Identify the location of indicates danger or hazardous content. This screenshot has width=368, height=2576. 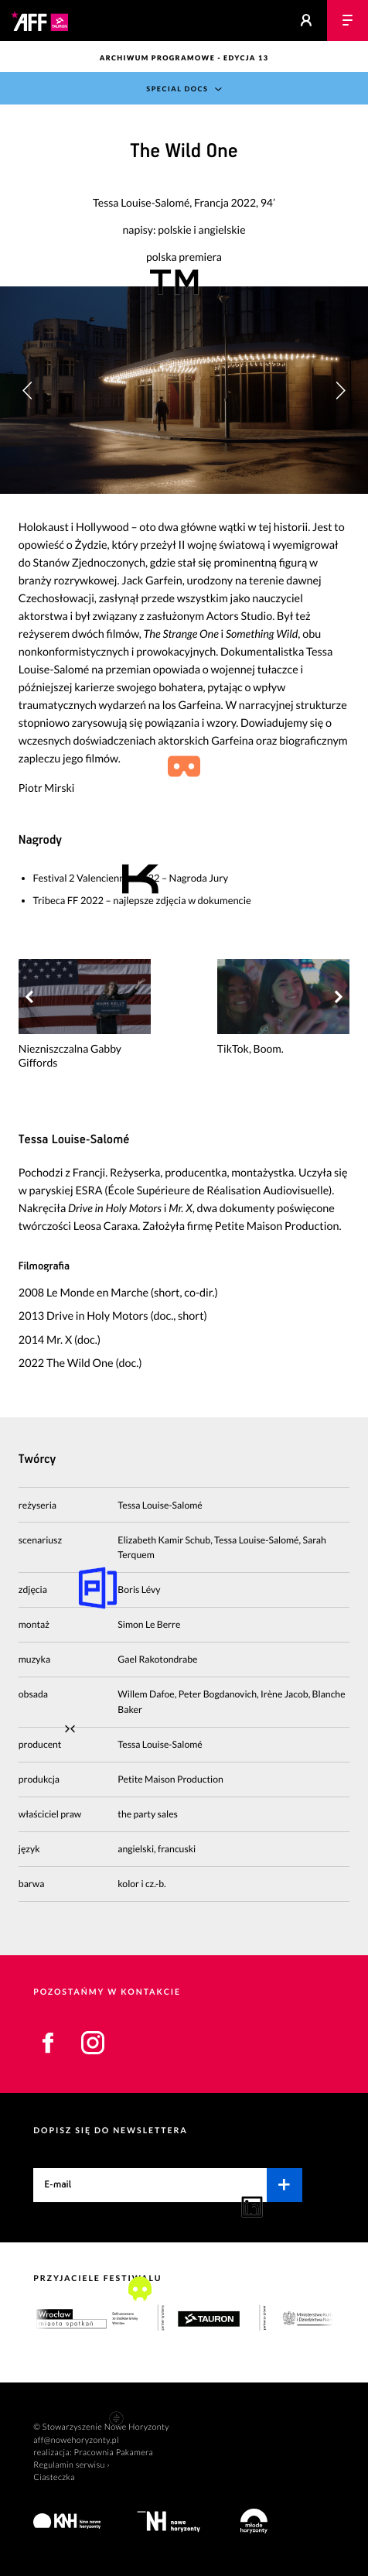
(140, 2288).